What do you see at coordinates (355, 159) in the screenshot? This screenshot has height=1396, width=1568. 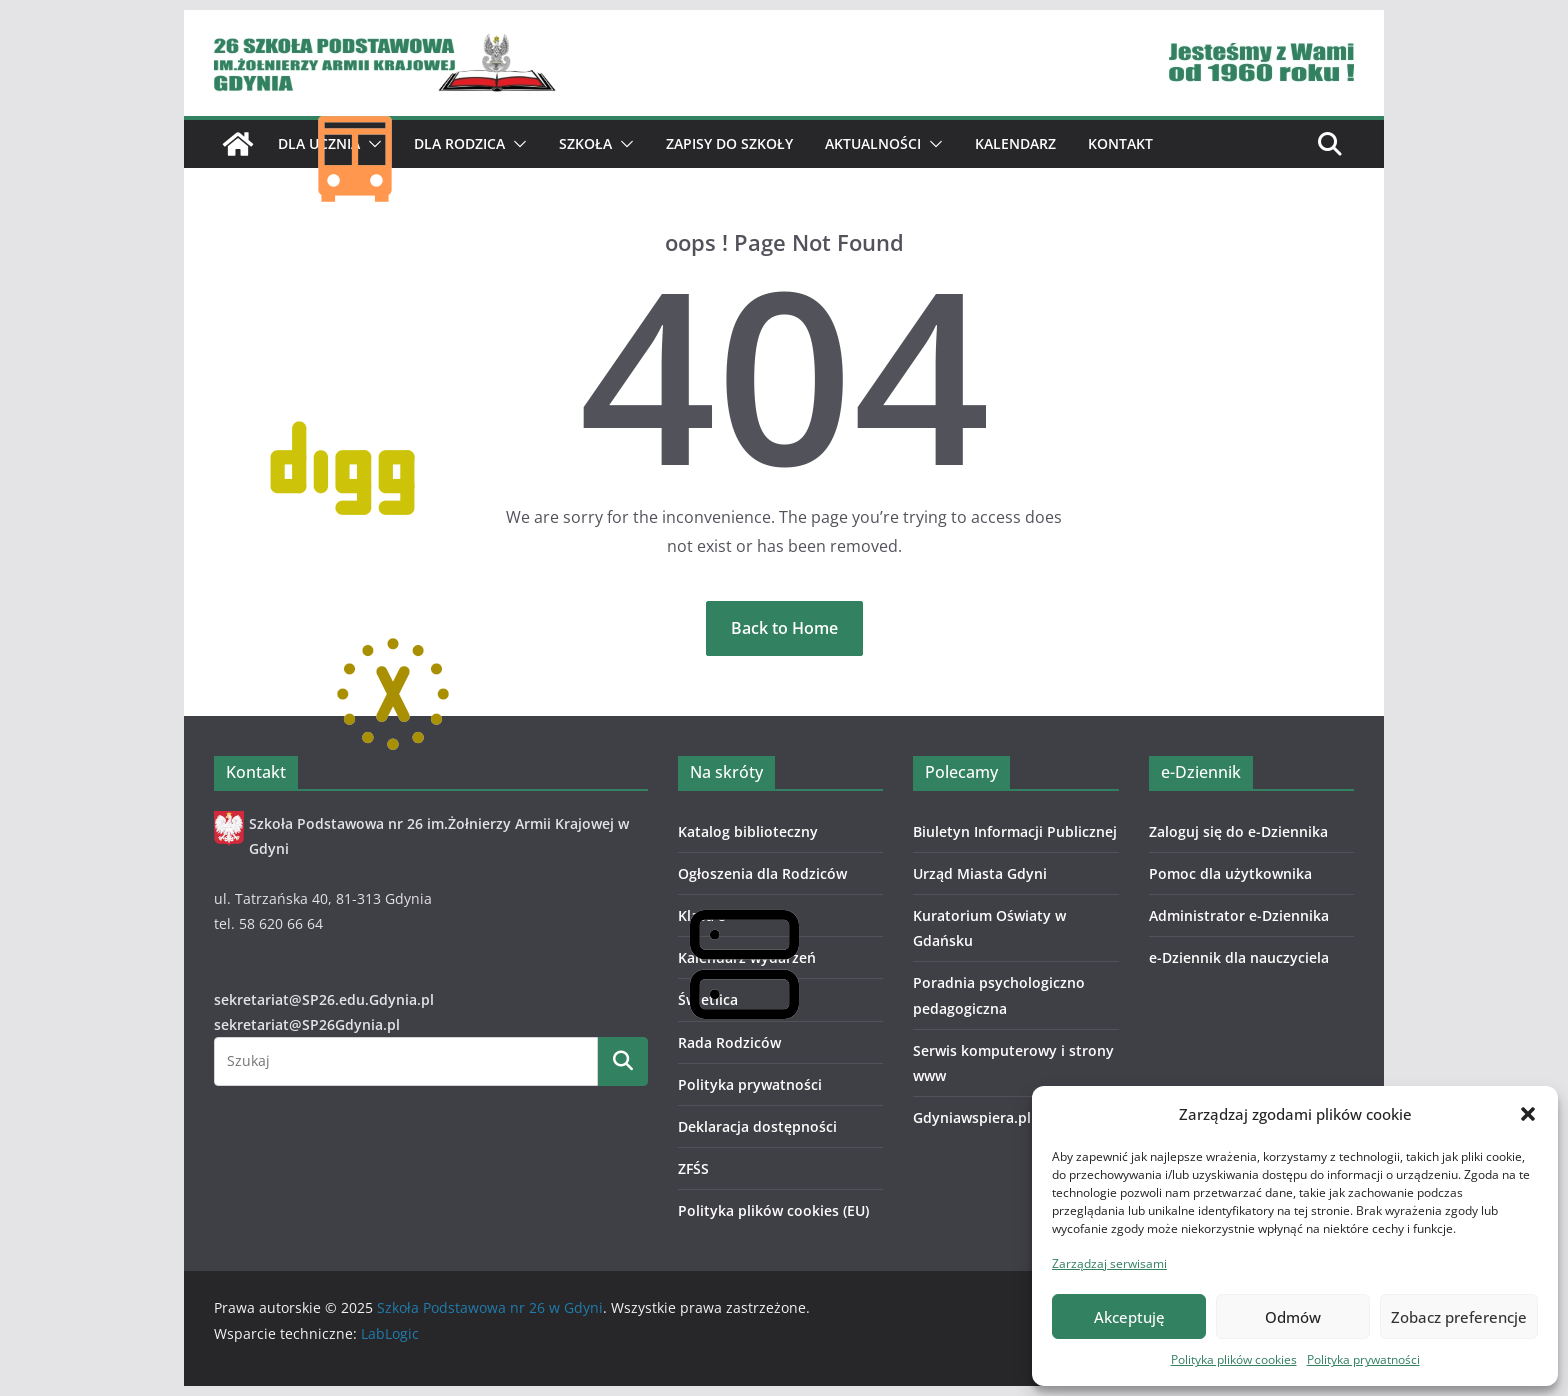 I see `view public transit options` at bounding box center [355, 159].